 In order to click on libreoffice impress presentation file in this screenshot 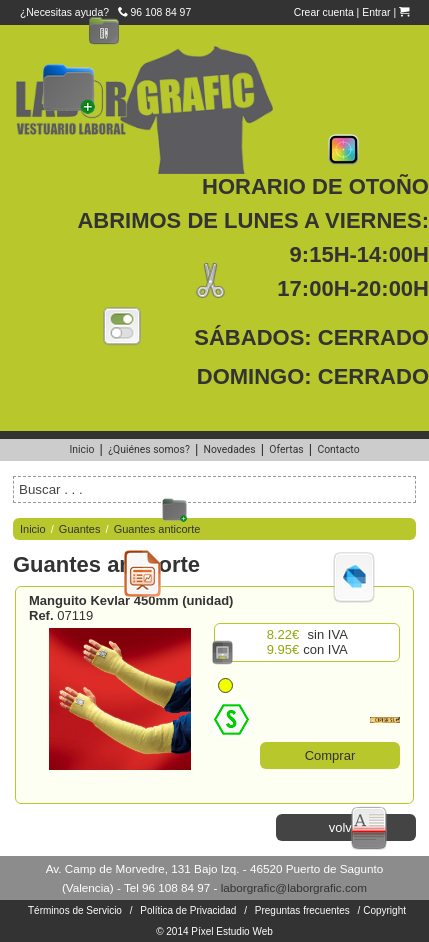, I will do `click(142, 573)`.